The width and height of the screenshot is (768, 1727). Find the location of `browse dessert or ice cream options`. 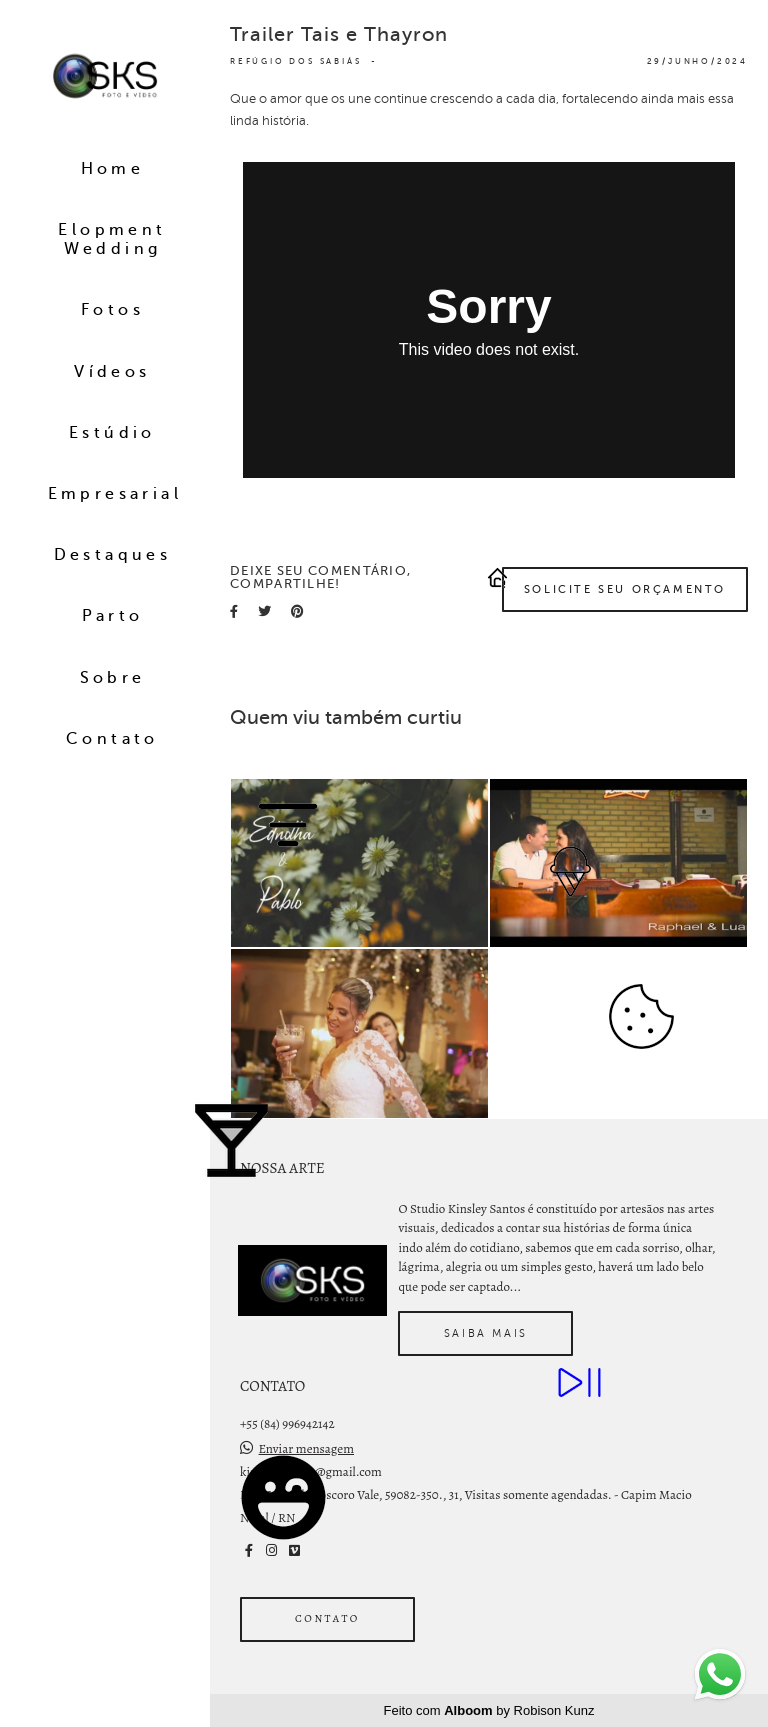

browse dessert or ice cream options is located at coordinates (570, 870).